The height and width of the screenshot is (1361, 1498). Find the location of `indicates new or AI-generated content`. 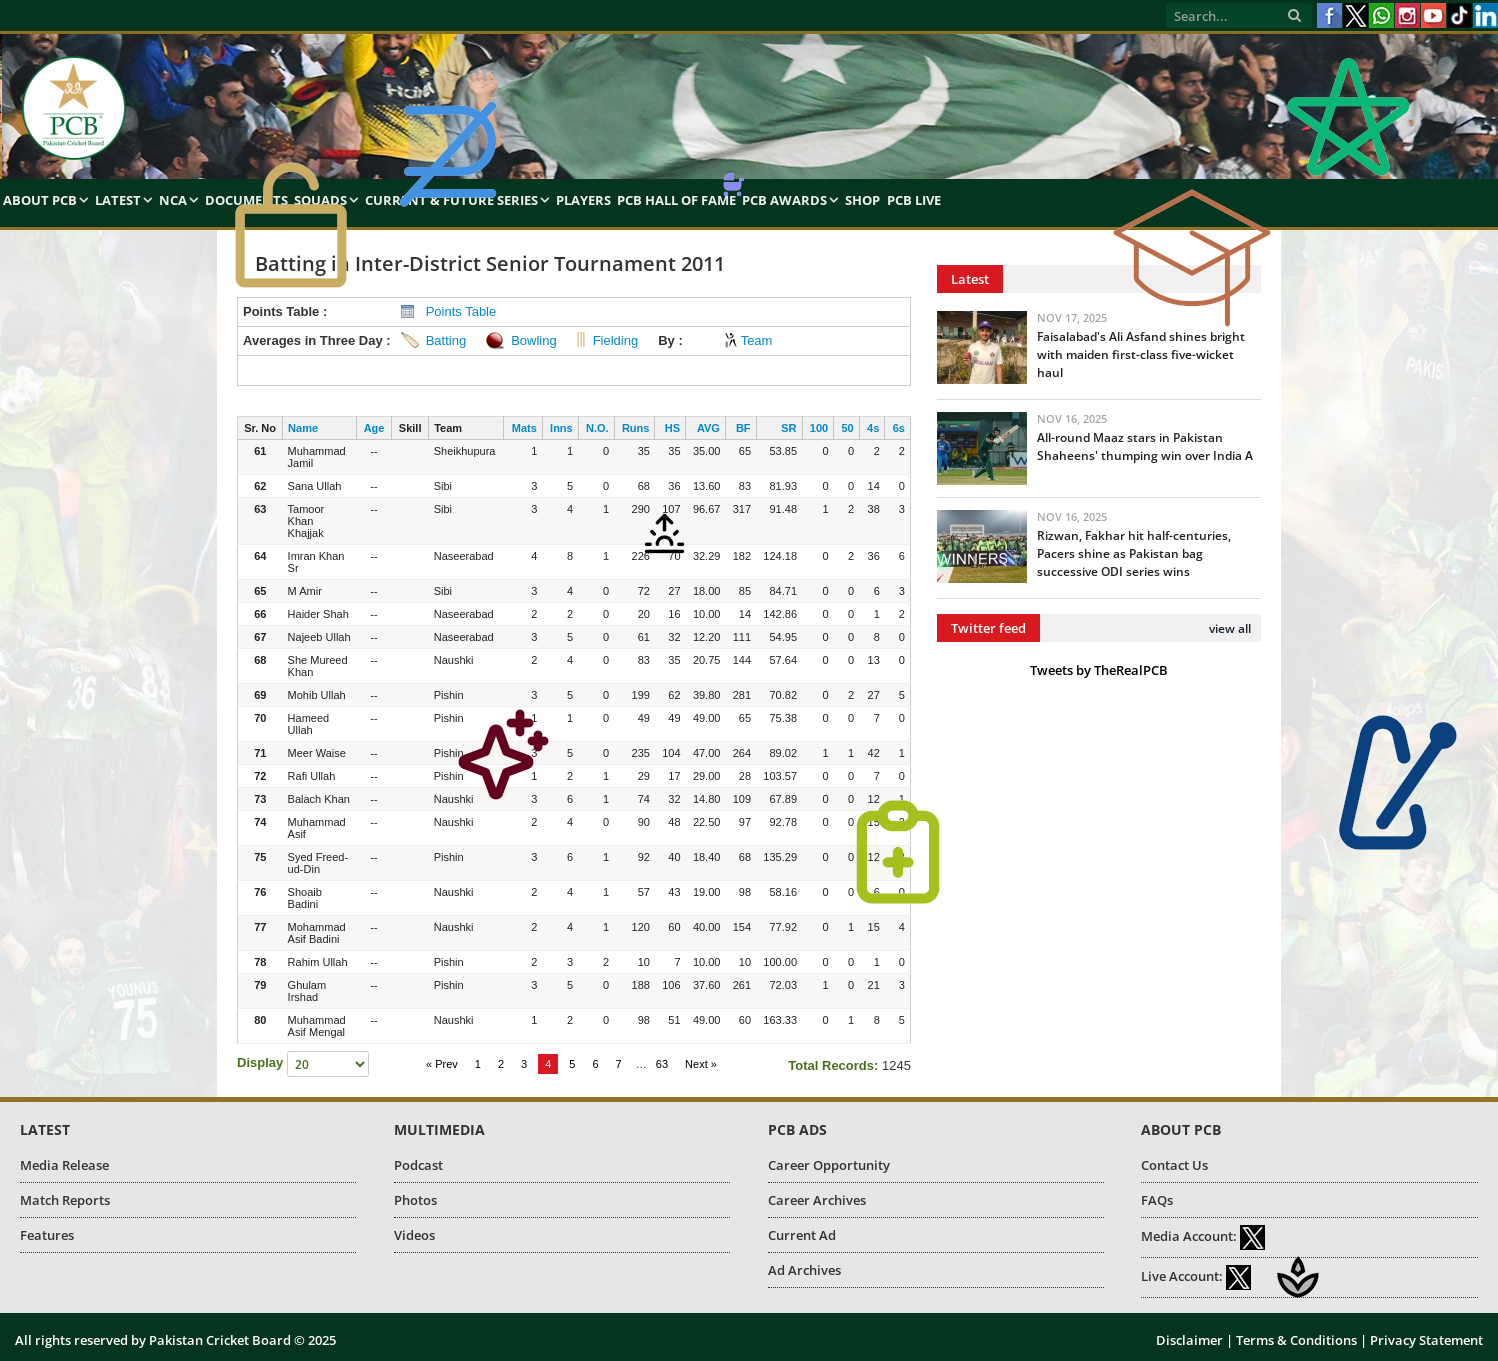

indicates new or AI-generated content is located at coordinates (502, 756).